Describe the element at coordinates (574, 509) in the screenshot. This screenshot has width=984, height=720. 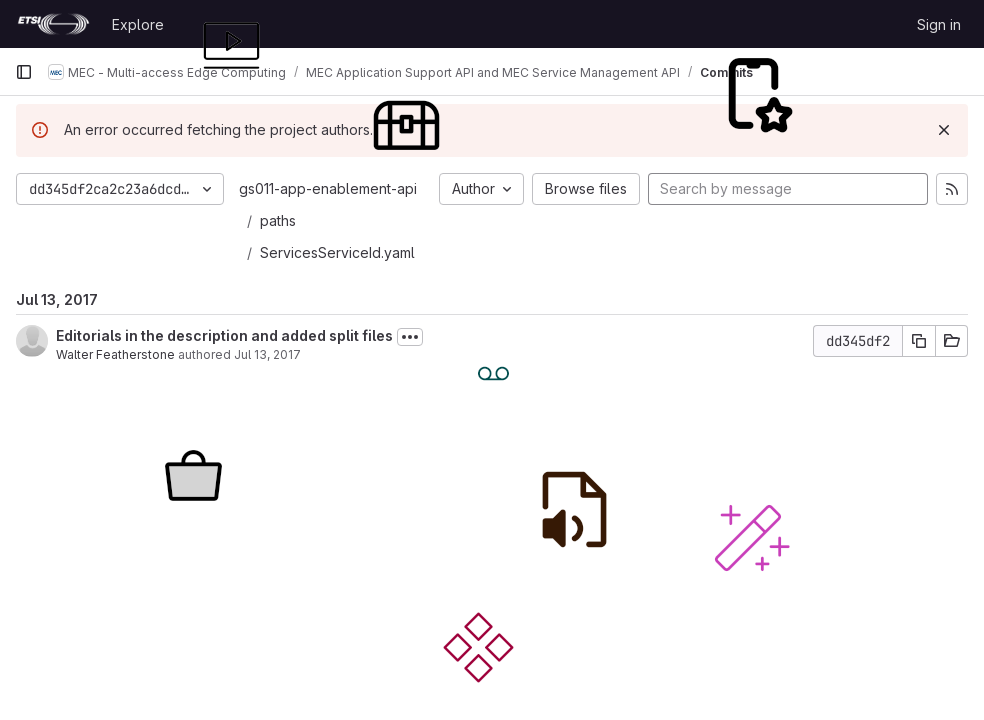
I see `open an audio file` at that location.